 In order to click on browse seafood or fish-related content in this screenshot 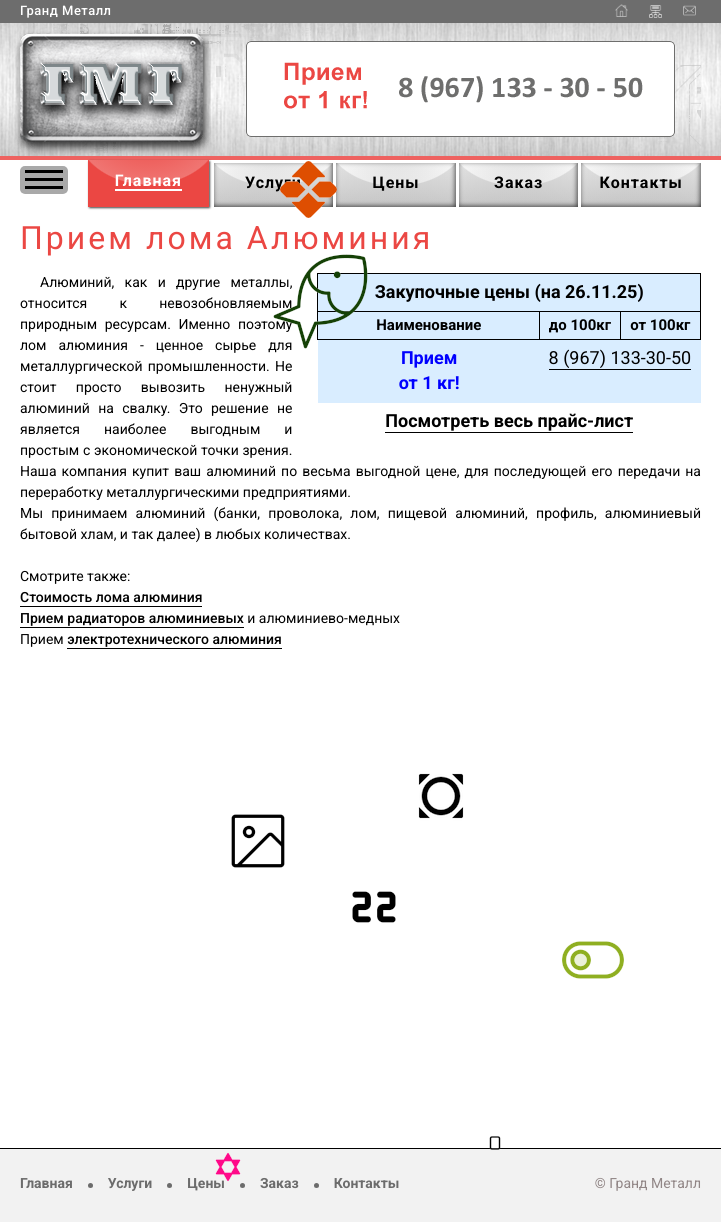, I will do `click(325, 296)`.